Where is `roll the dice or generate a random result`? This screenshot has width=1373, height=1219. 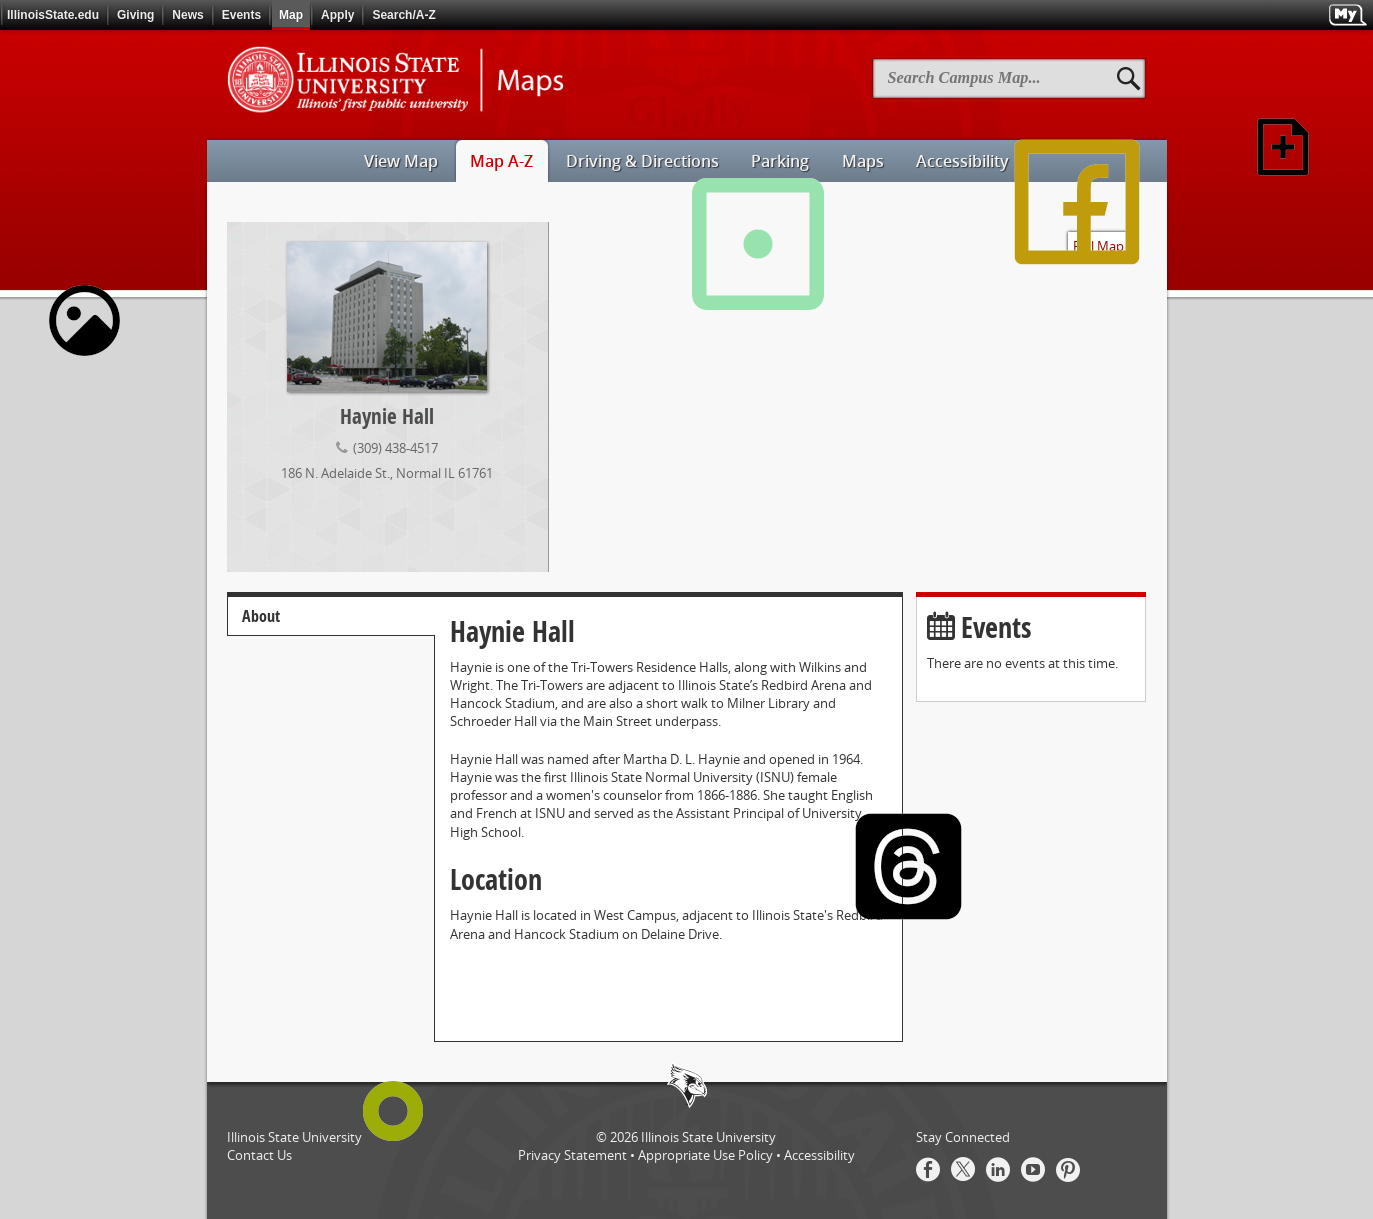 roll the dice or generate a random result is located at coordinates (758, 244).